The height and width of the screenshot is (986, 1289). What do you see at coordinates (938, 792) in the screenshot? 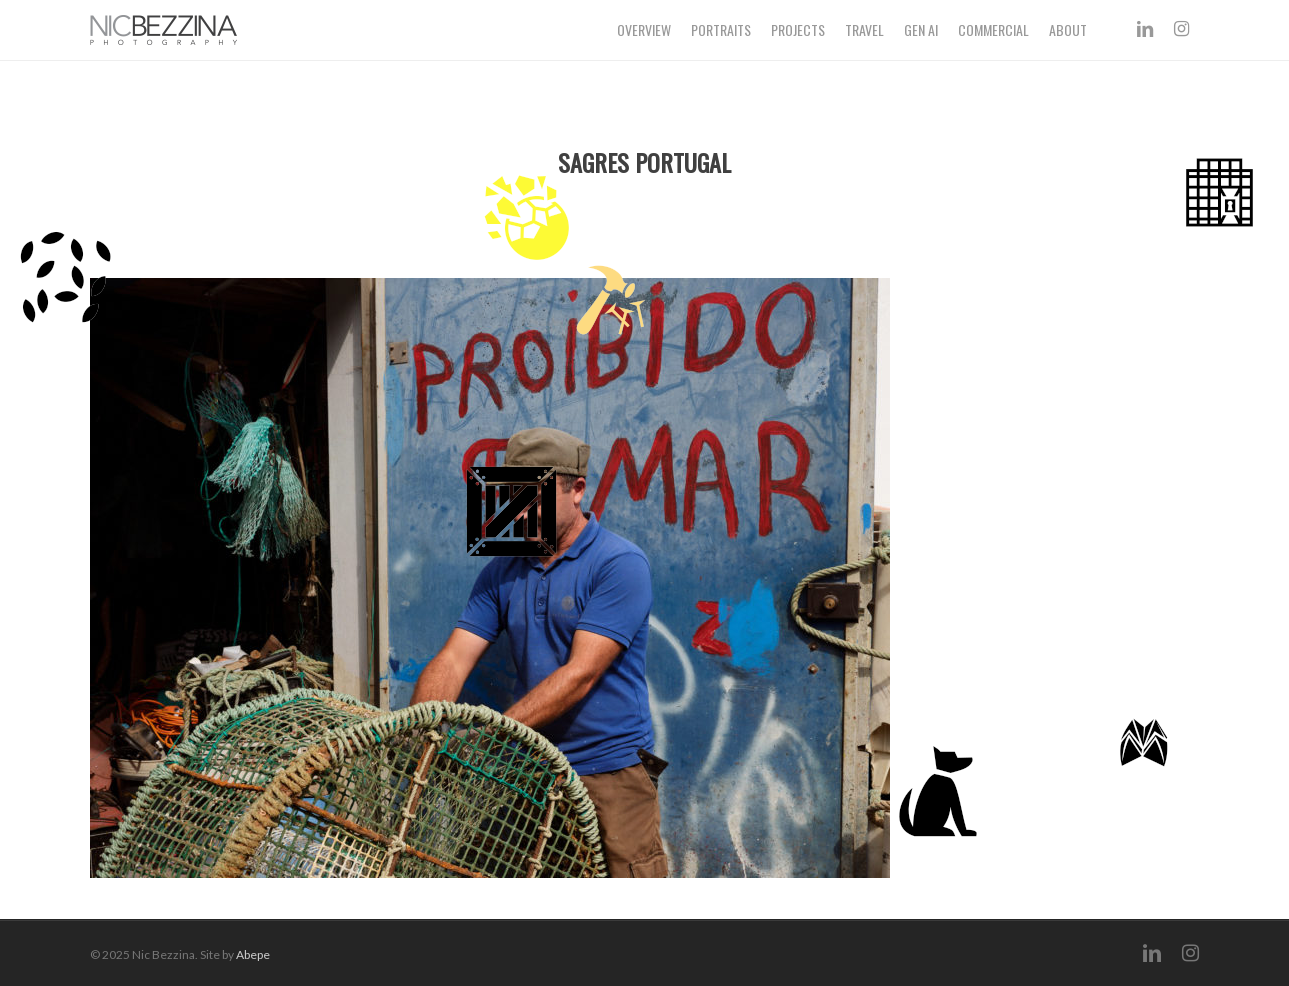
I see `access pet or animal-related features` at bounding box center [938, 792].